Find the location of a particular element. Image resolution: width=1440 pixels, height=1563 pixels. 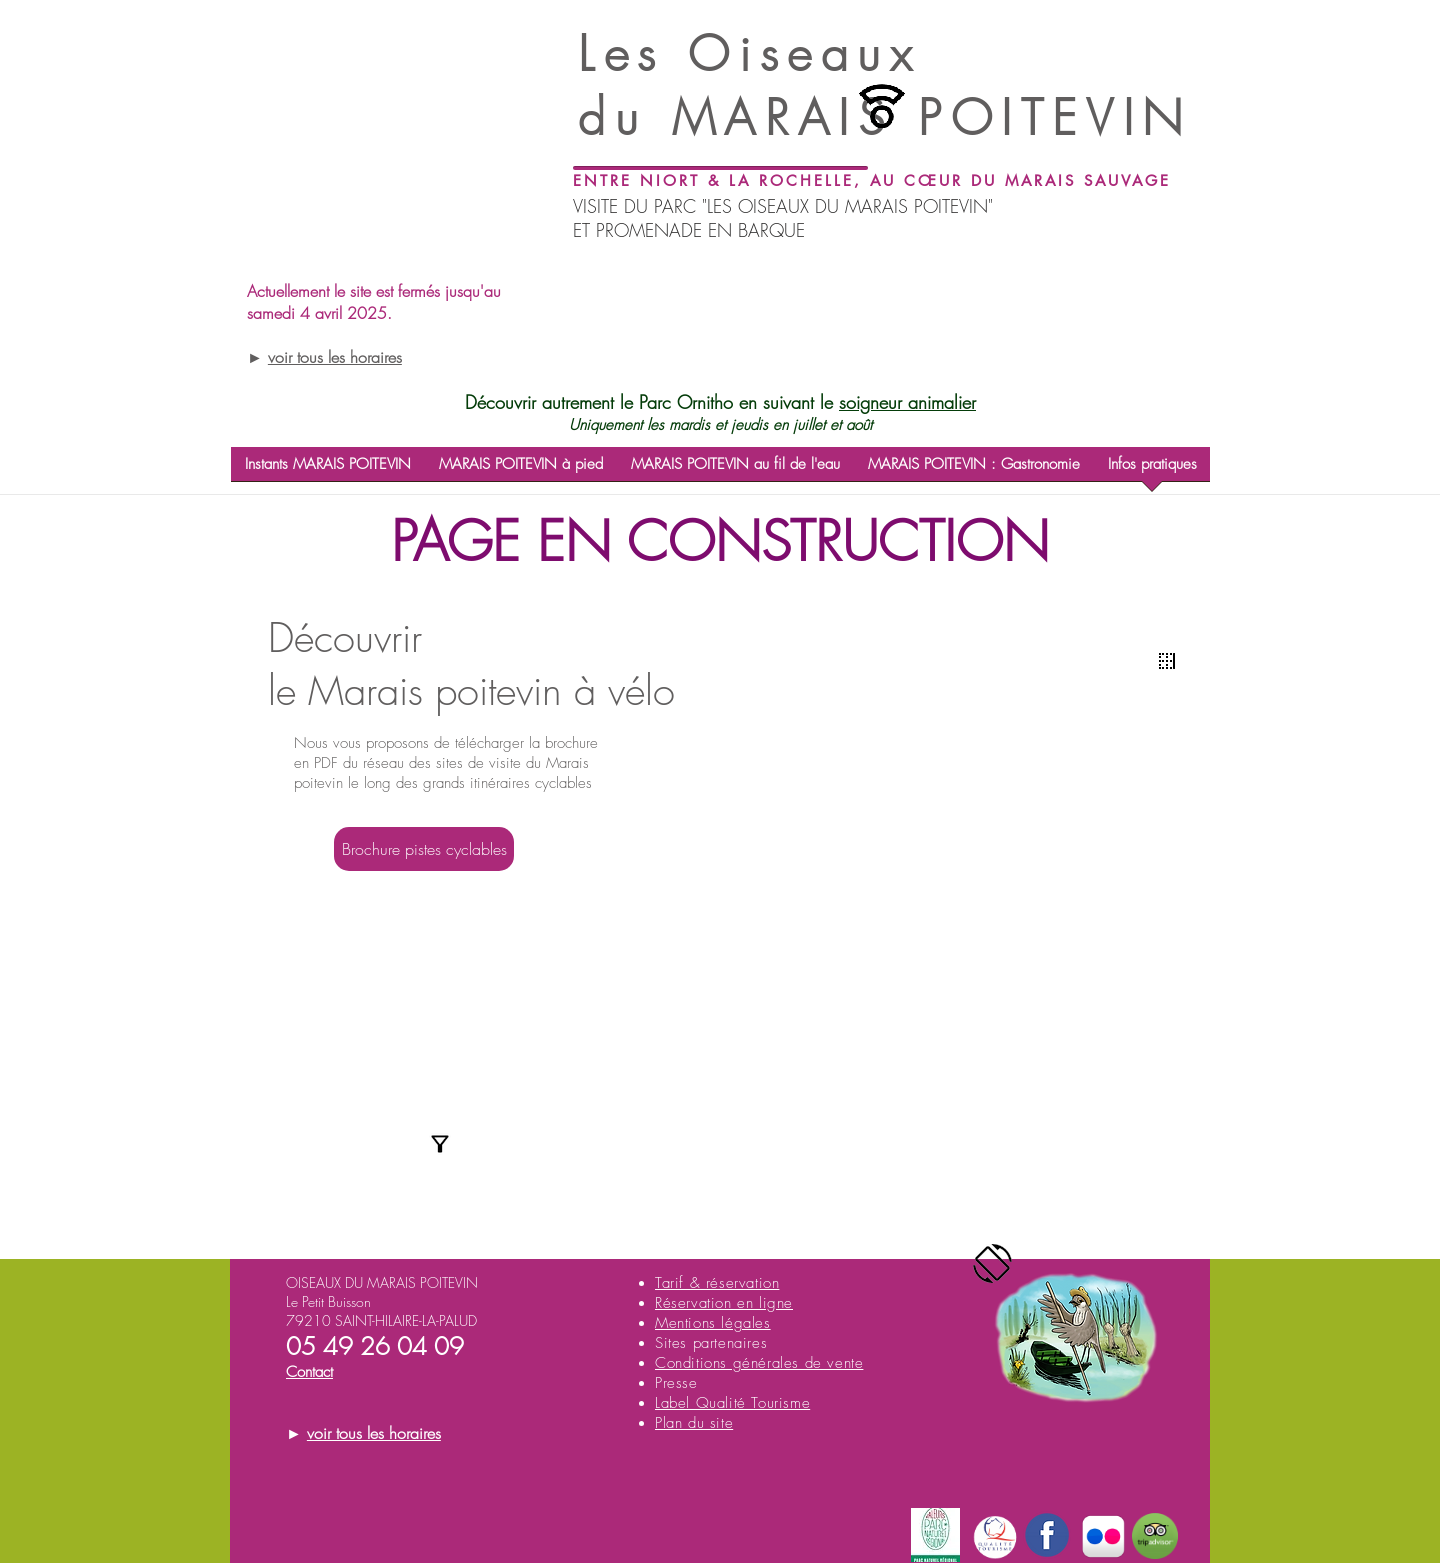

rotate screen orientation is located at coordinates (992, 1263).